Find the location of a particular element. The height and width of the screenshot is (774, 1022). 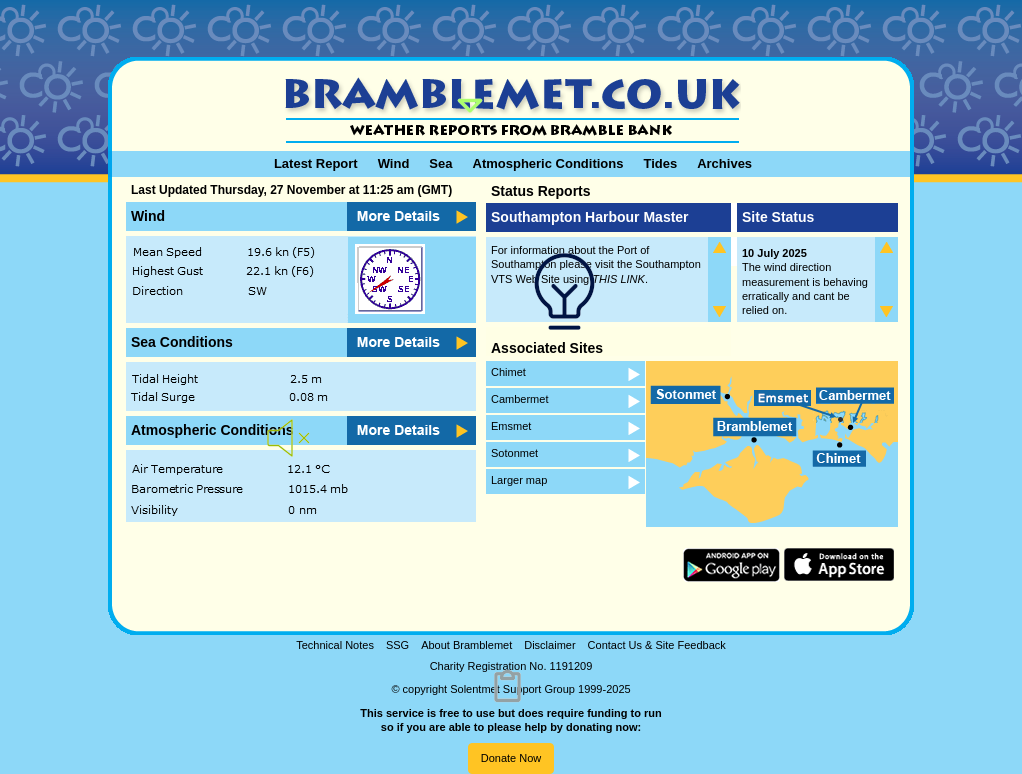

expand dropdown menu is located at coordinates (470, 104).